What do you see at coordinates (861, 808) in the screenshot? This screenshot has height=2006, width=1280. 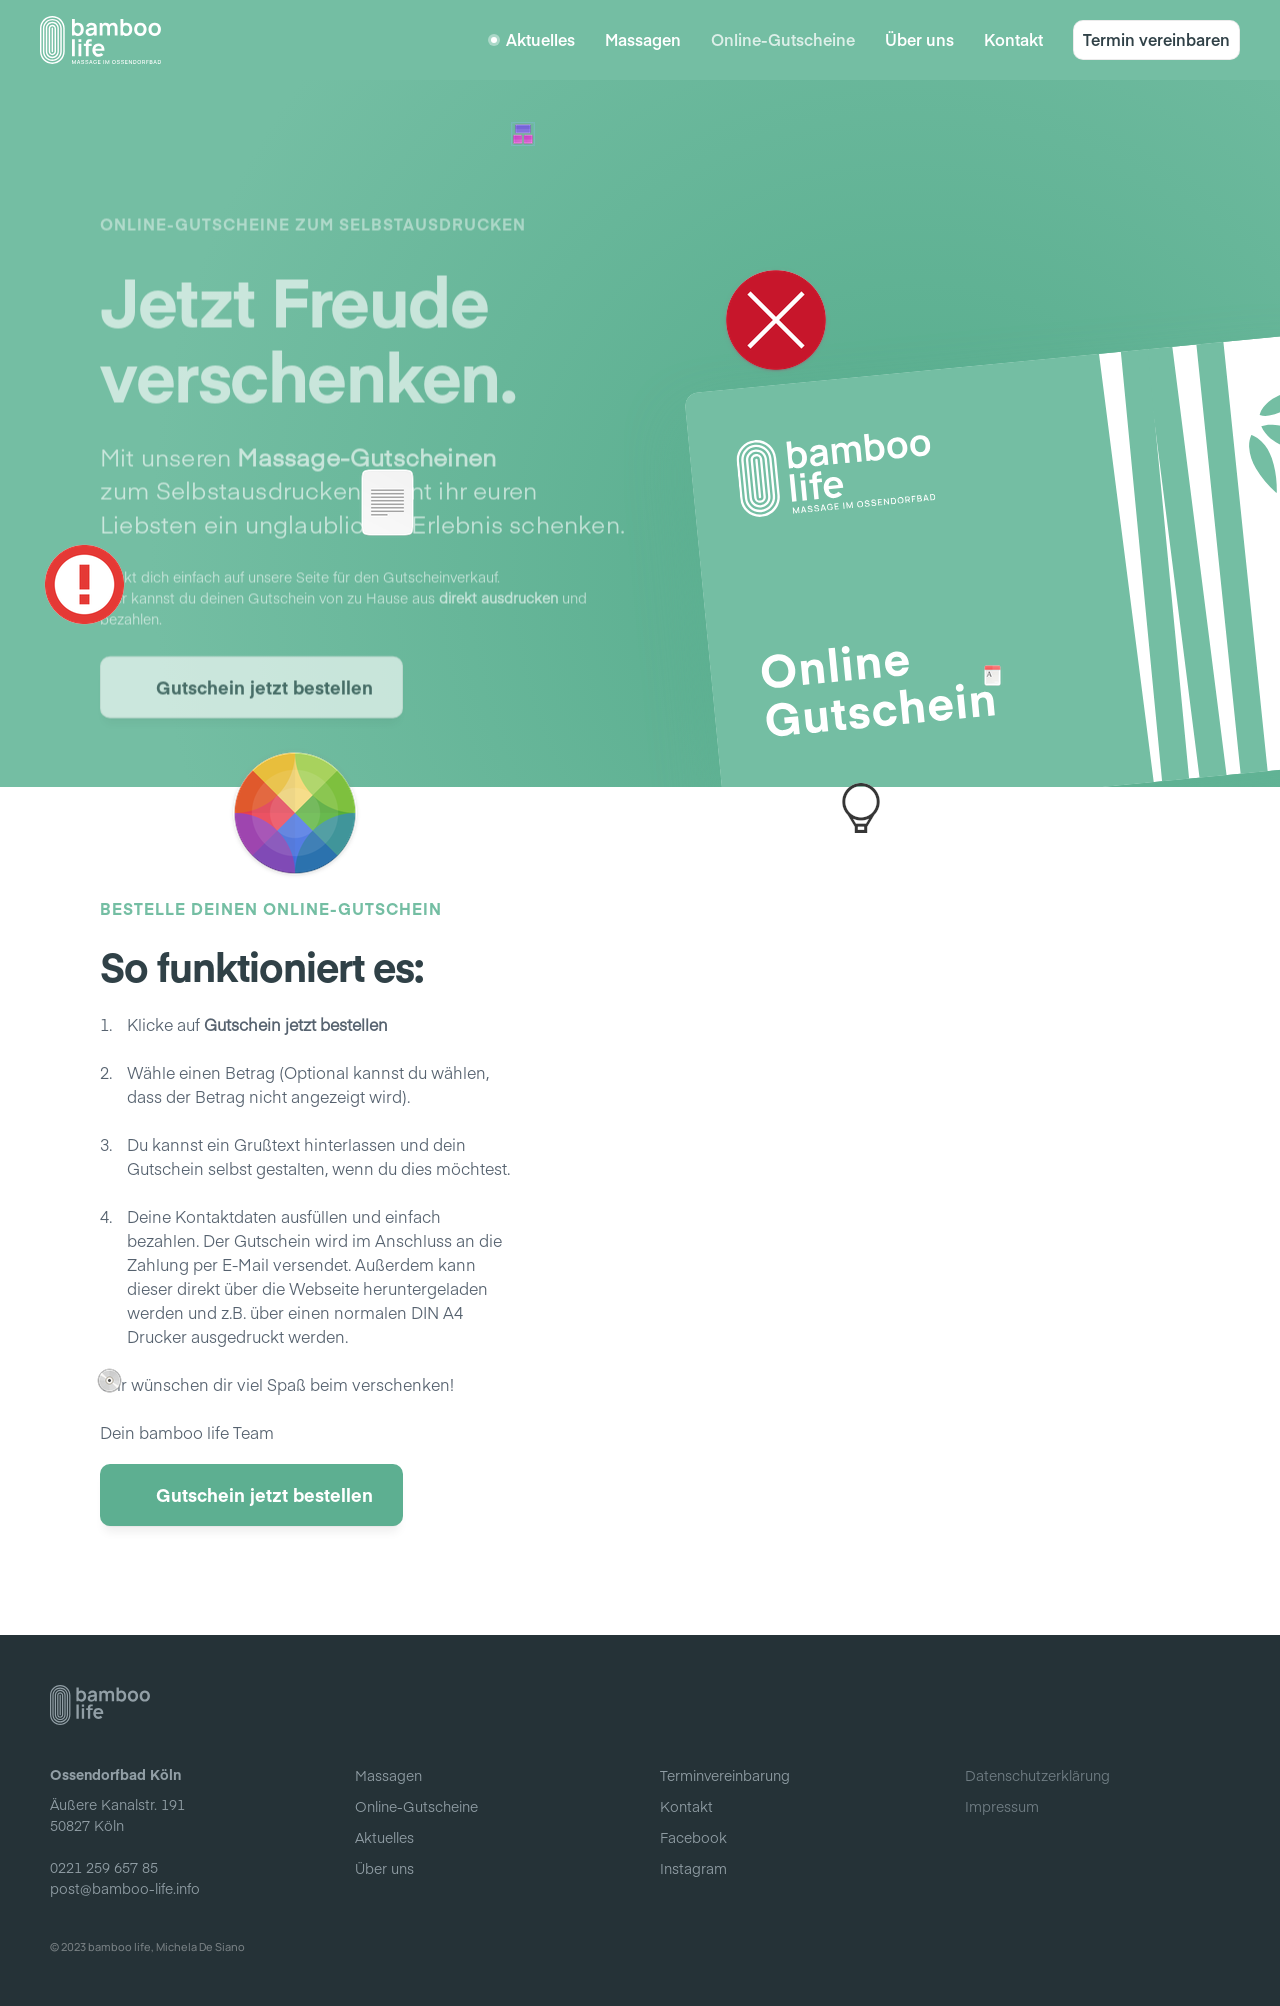 I see `start the welcome tour or onboarding guide` at bounding box center [861, 808].